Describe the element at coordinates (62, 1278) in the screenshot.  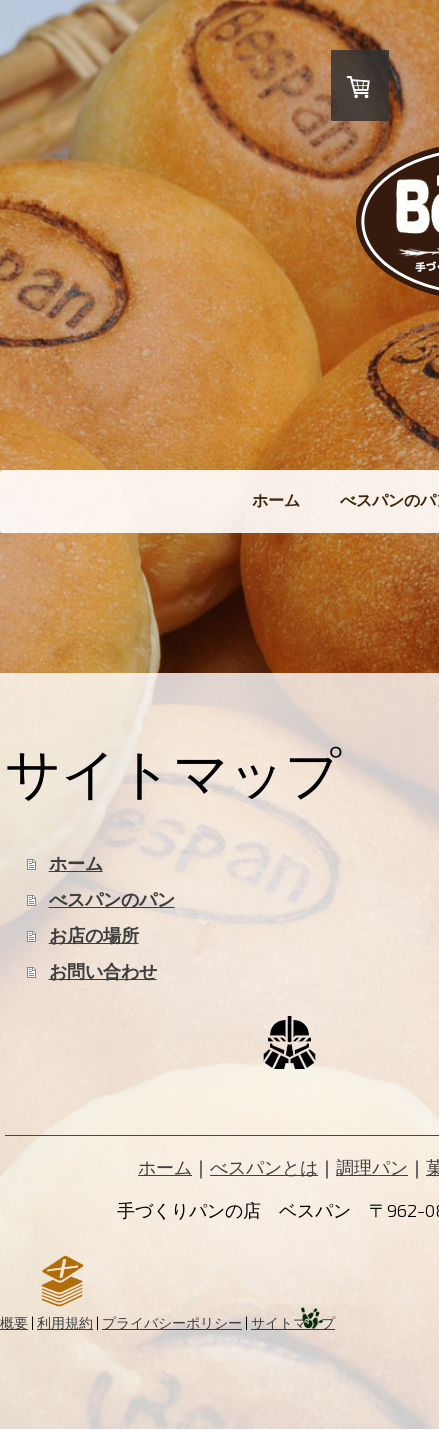
I see `delete or remove a card from your deck` at that location.